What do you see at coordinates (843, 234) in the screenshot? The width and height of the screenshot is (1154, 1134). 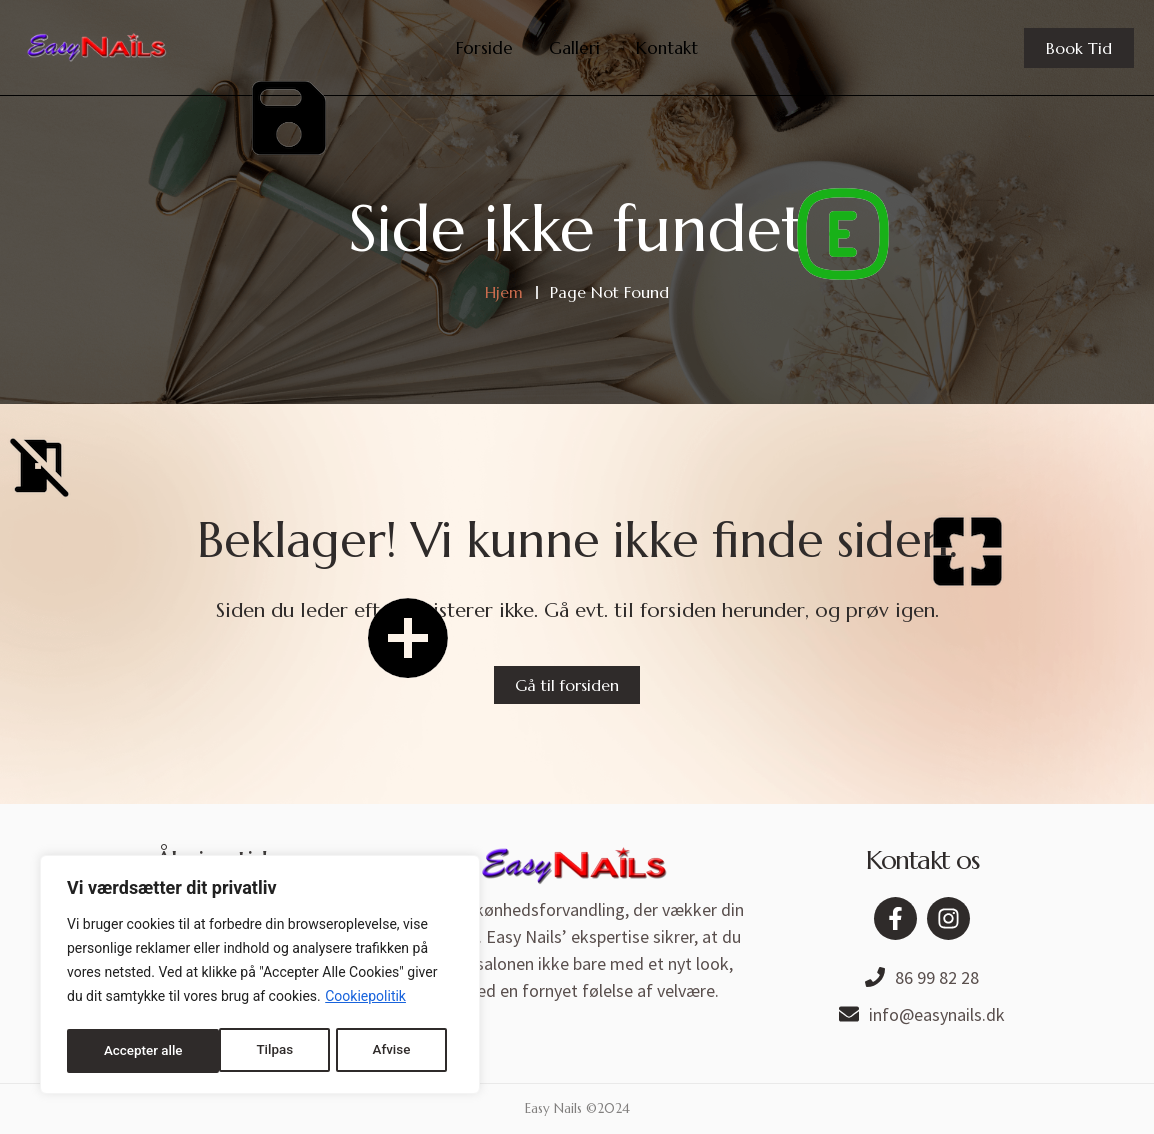 I see `indicates an item starting with the letter E` at bounding box center [843, 234].